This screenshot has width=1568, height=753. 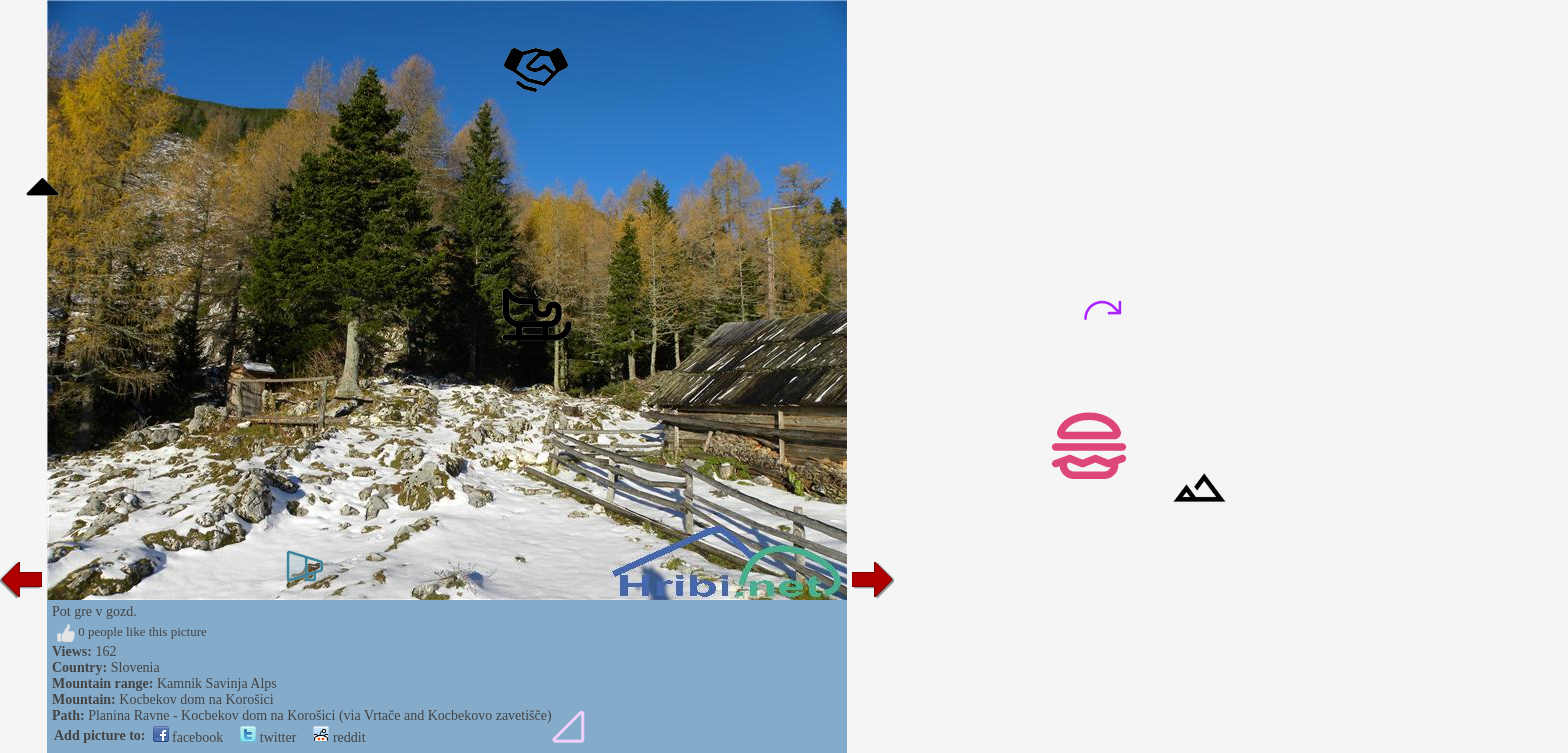 What do you see at coordinates (1102, 309) in the screenshot?
I see `redo last action` at bounding box center [1102, 309].